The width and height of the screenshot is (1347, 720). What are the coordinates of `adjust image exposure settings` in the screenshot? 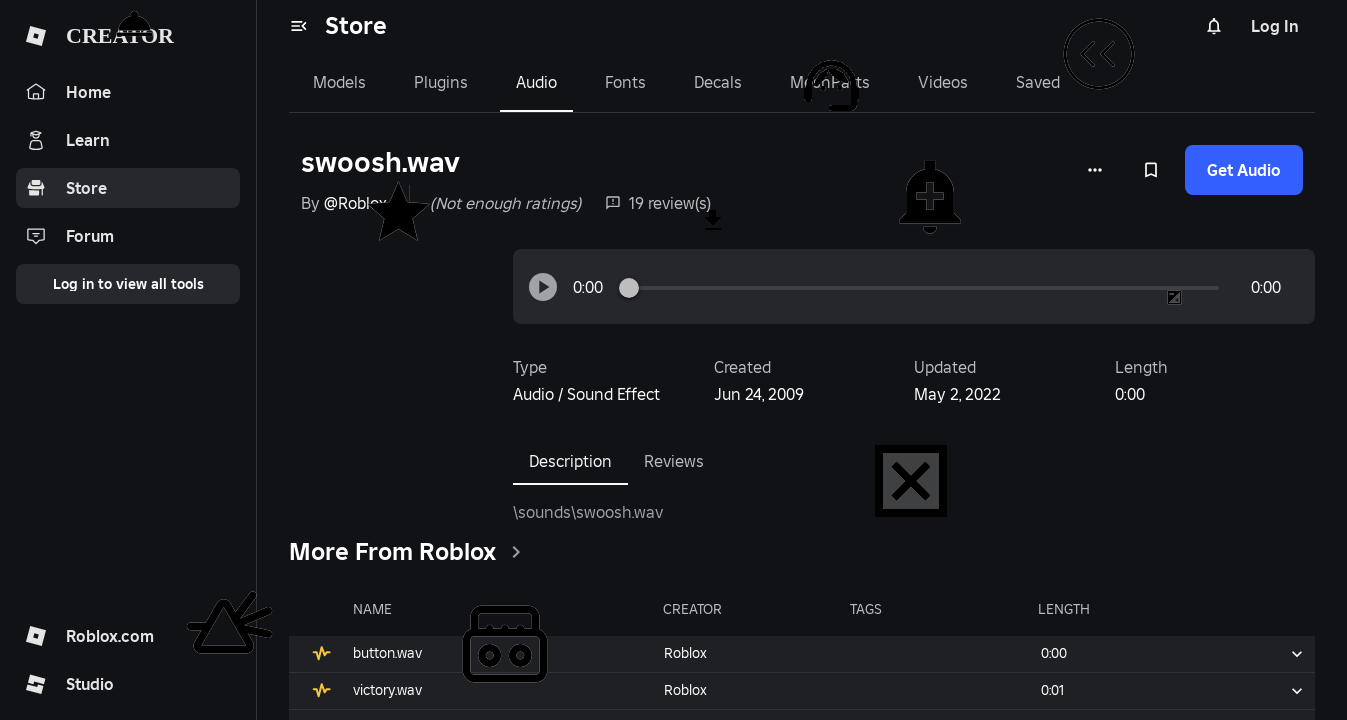 It's located at (1174, 297).